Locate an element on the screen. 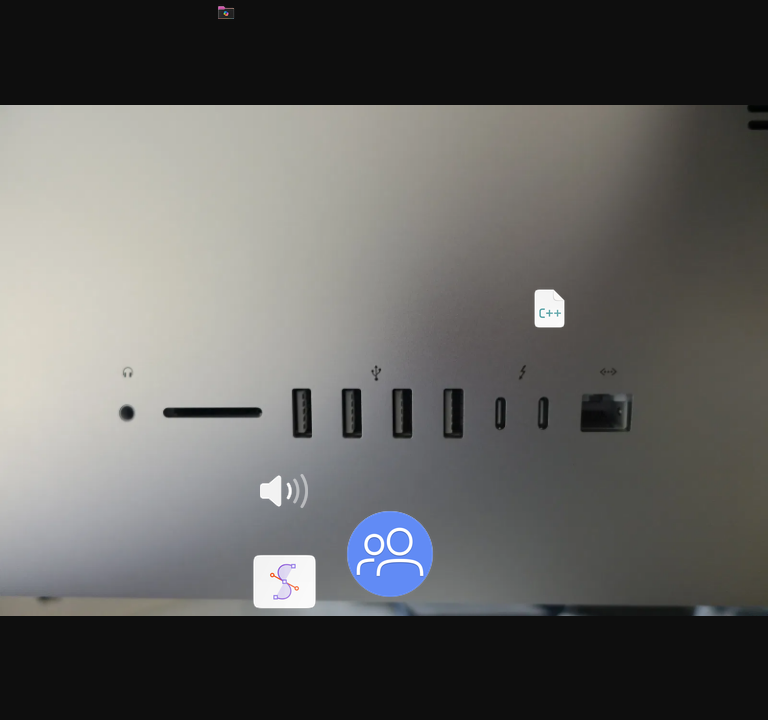  open folder containing Microsoft Copilot 365 files is located at coordinates (226, 13).